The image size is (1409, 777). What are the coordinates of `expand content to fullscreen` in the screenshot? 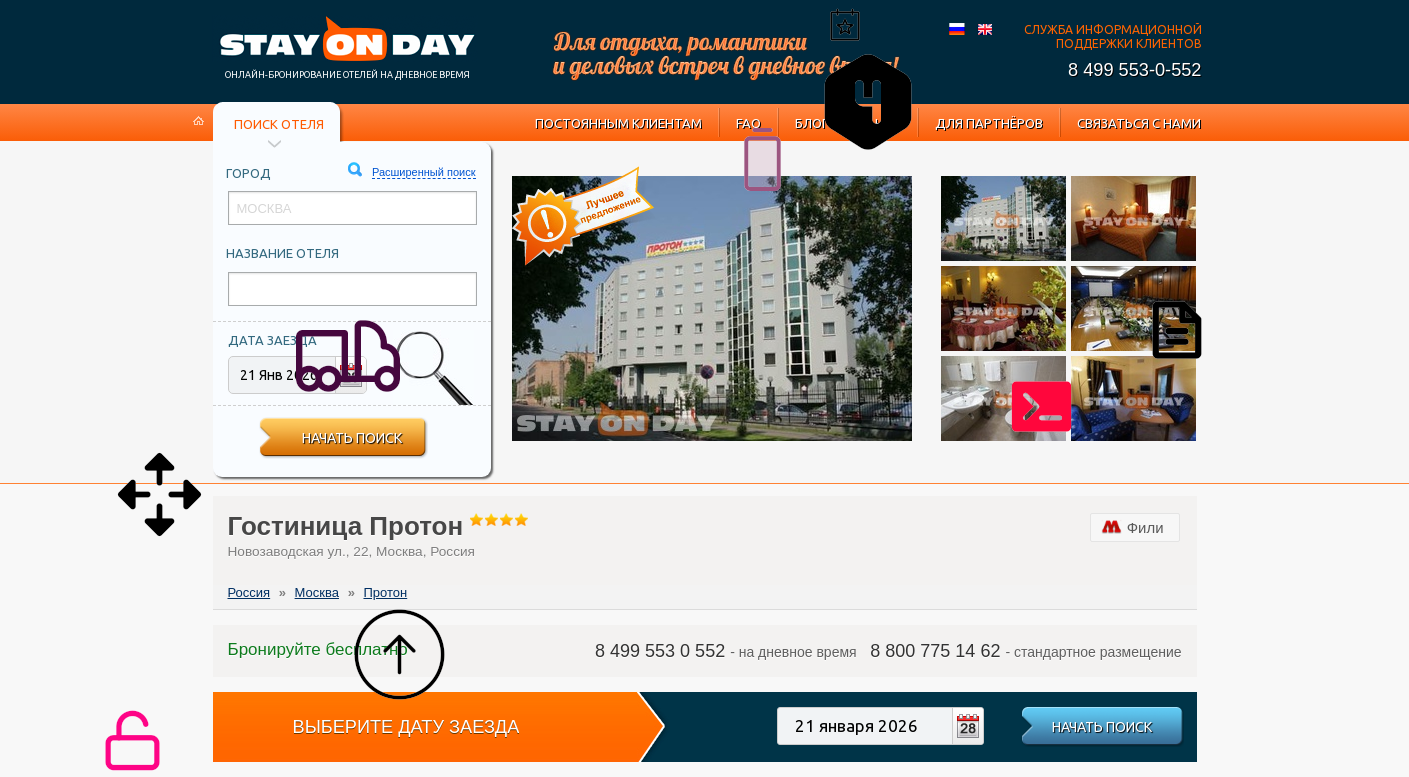 It's located at (159, 494).